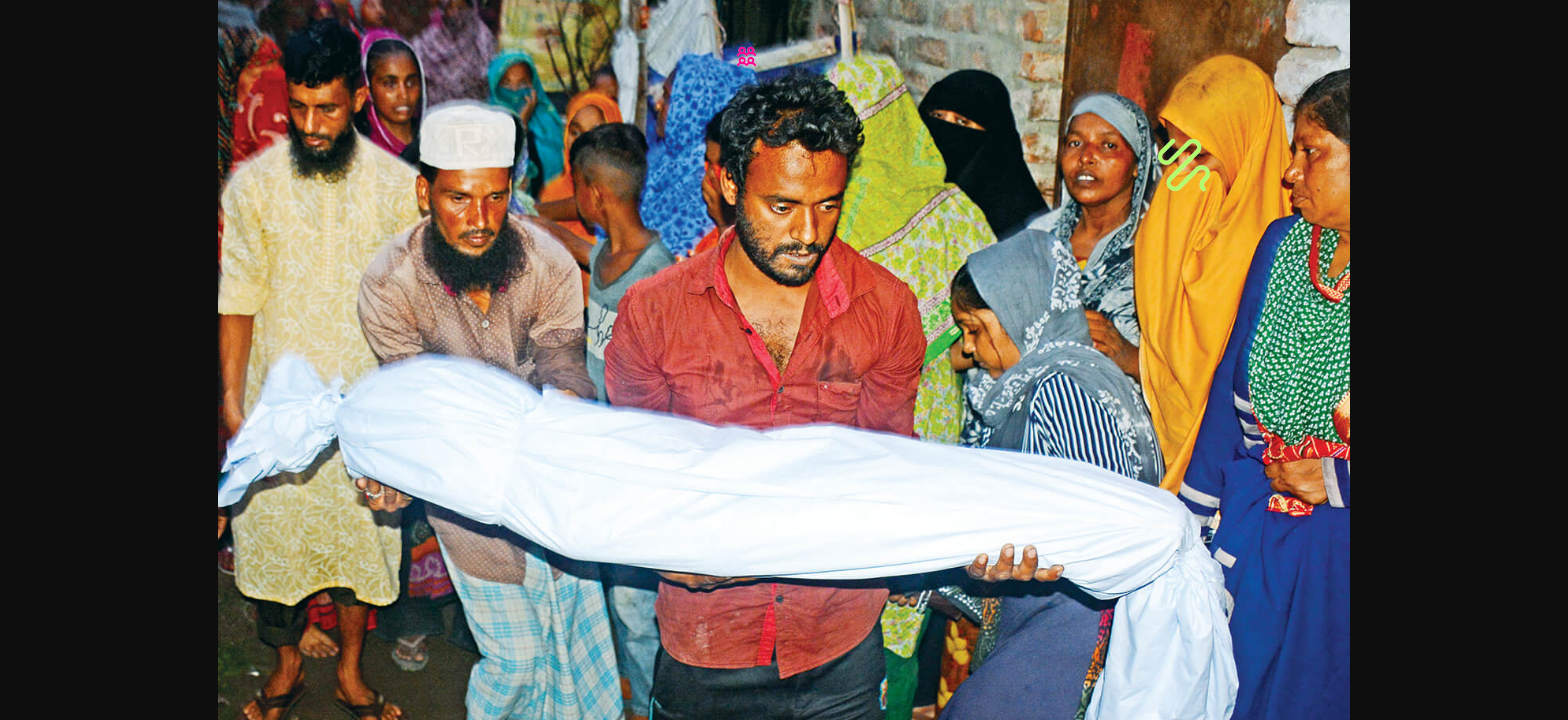 This screenshot has width=1568, height=720. Describe the element at coordinates (1184, 165) in the screenshot. I see `access freehand drawing or annotation tools` at that location.